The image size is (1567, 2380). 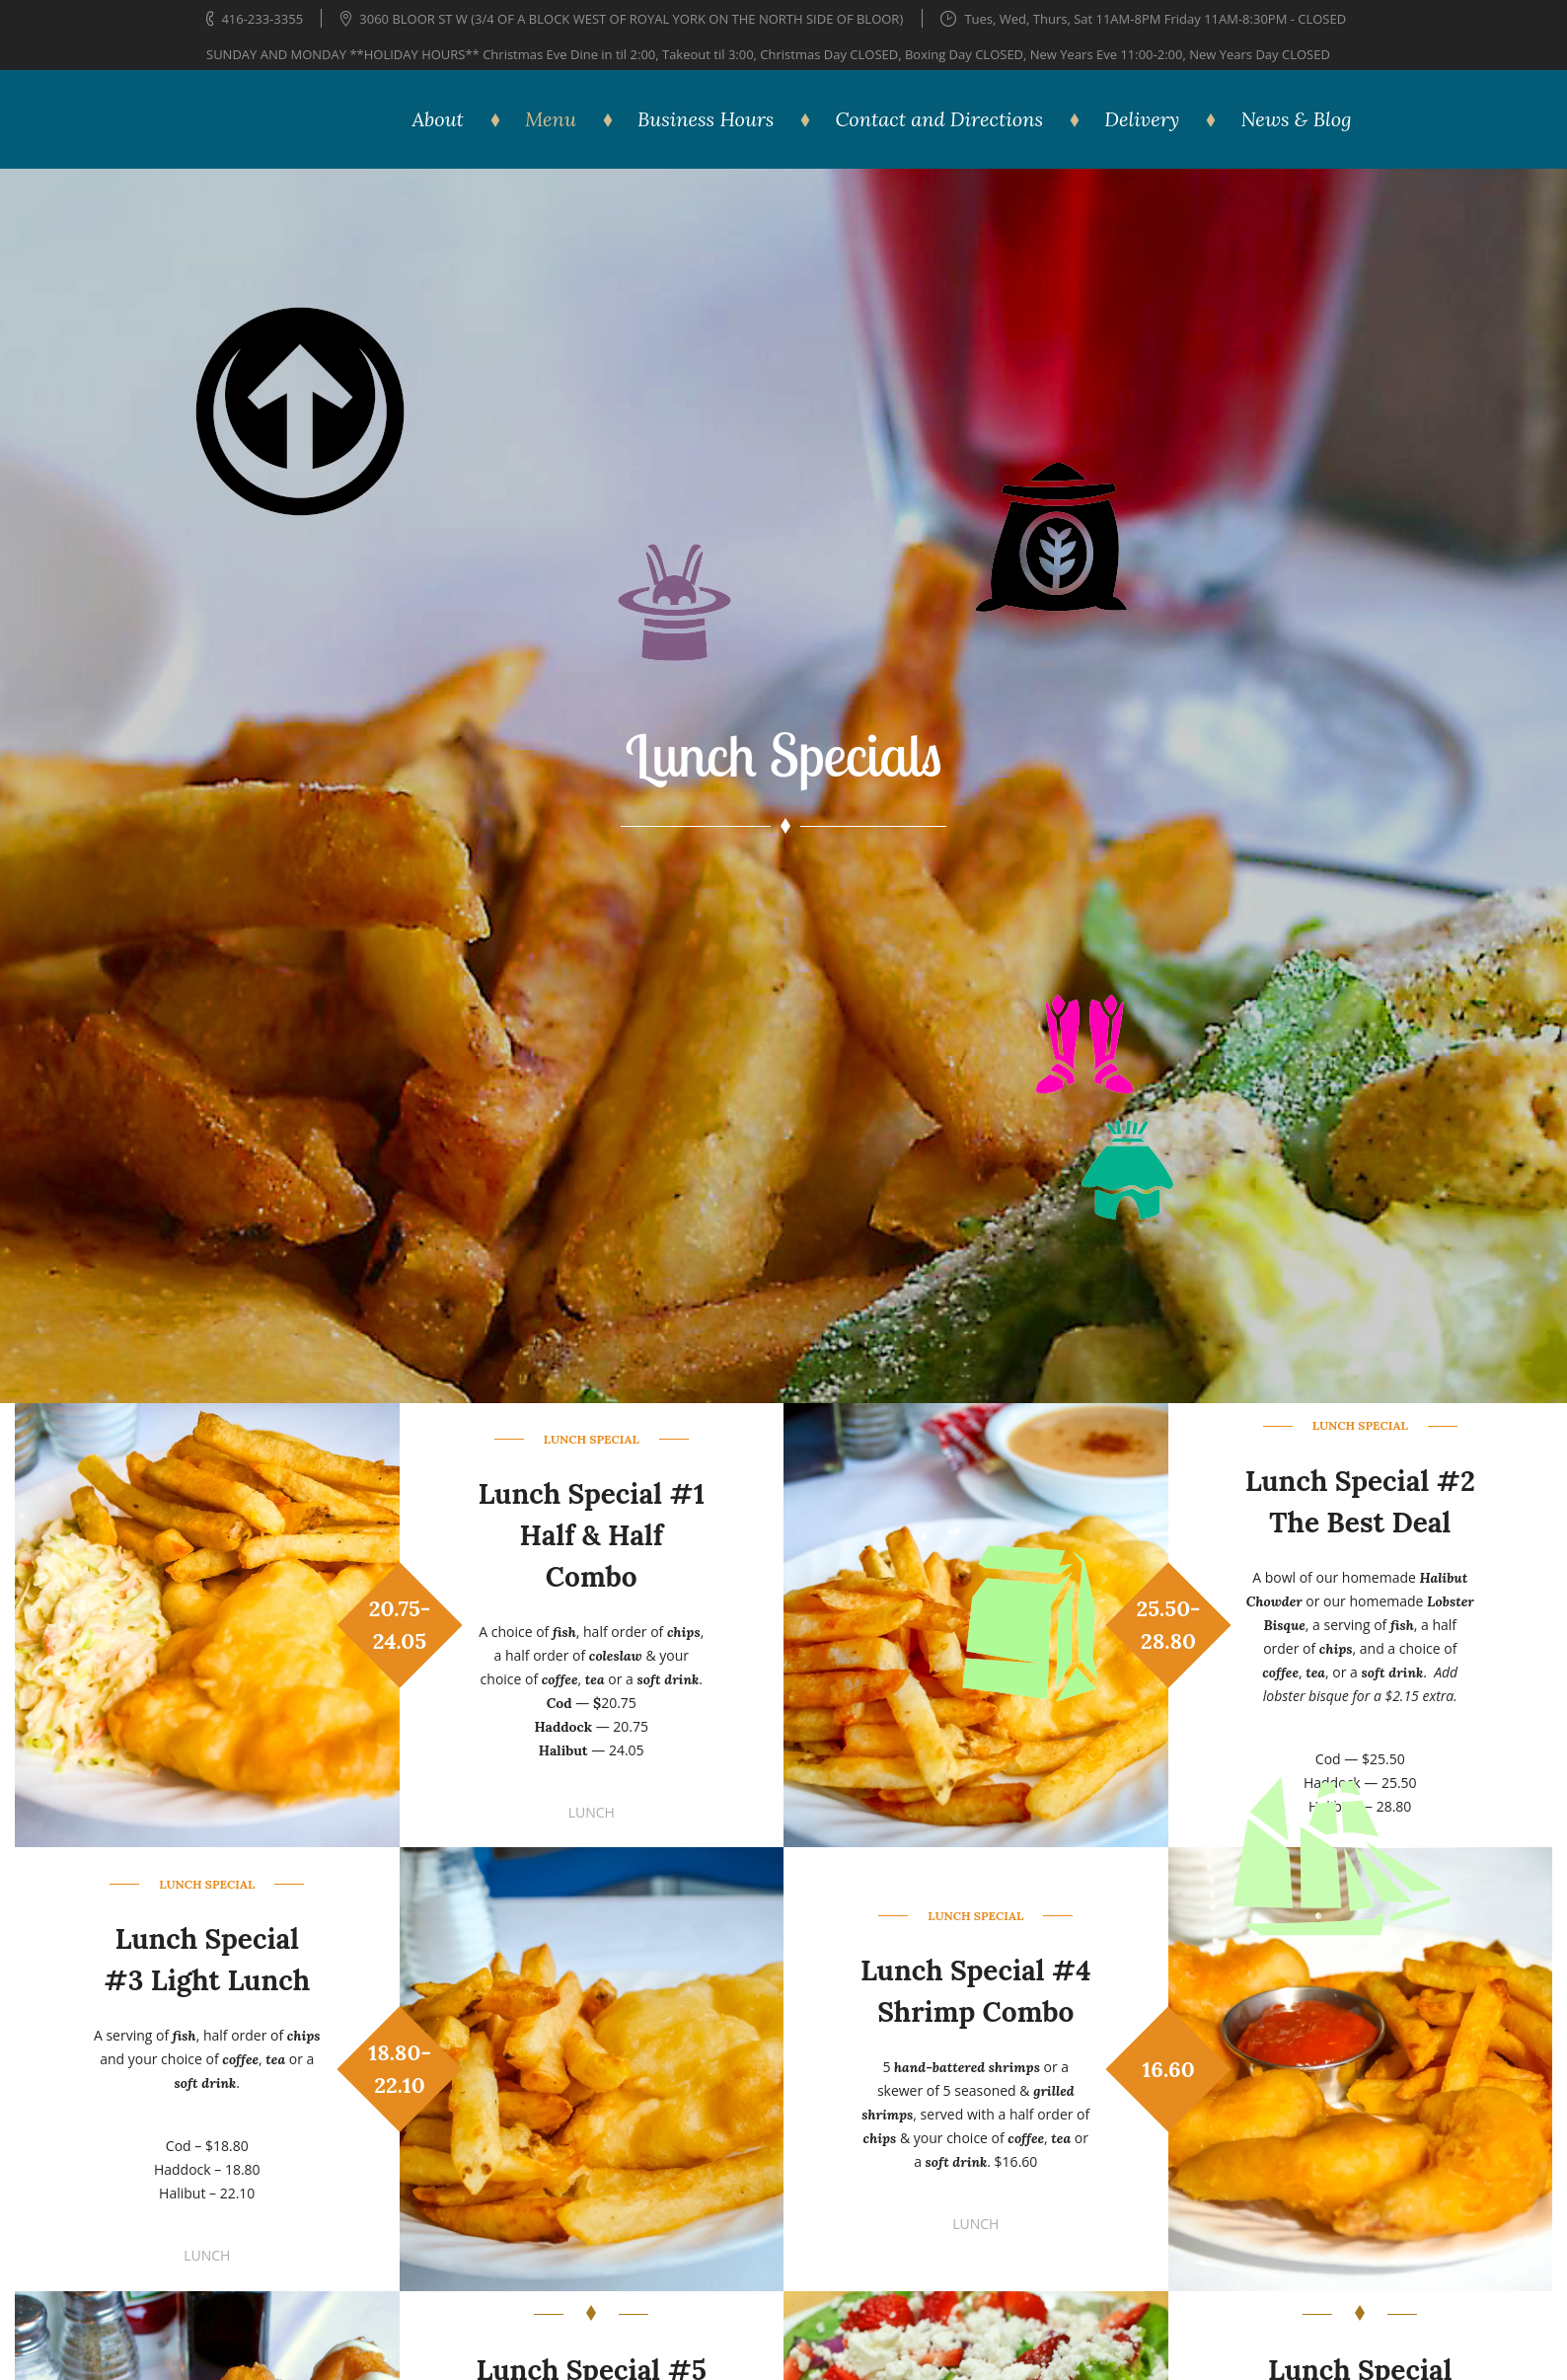 What do you see at coordinates (1051, 536) in the screenshot?
I see `flour ingredient in a cooking or recipe app` at bounding box center [1051, 536].